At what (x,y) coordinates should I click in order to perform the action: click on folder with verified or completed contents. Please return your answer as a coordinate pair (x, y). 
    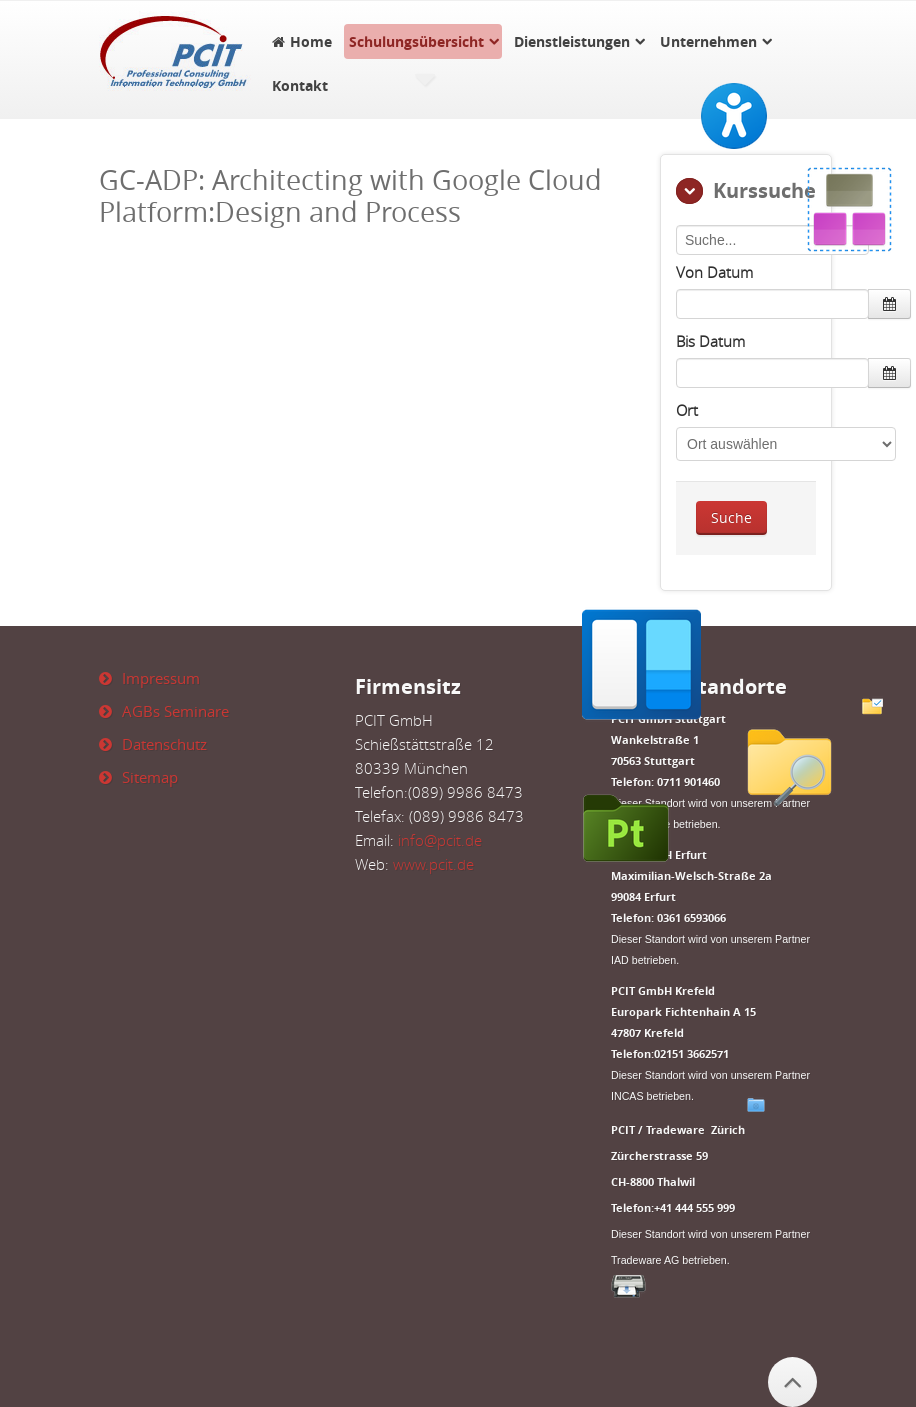
    Looking at the image, I should click on (872, 707).